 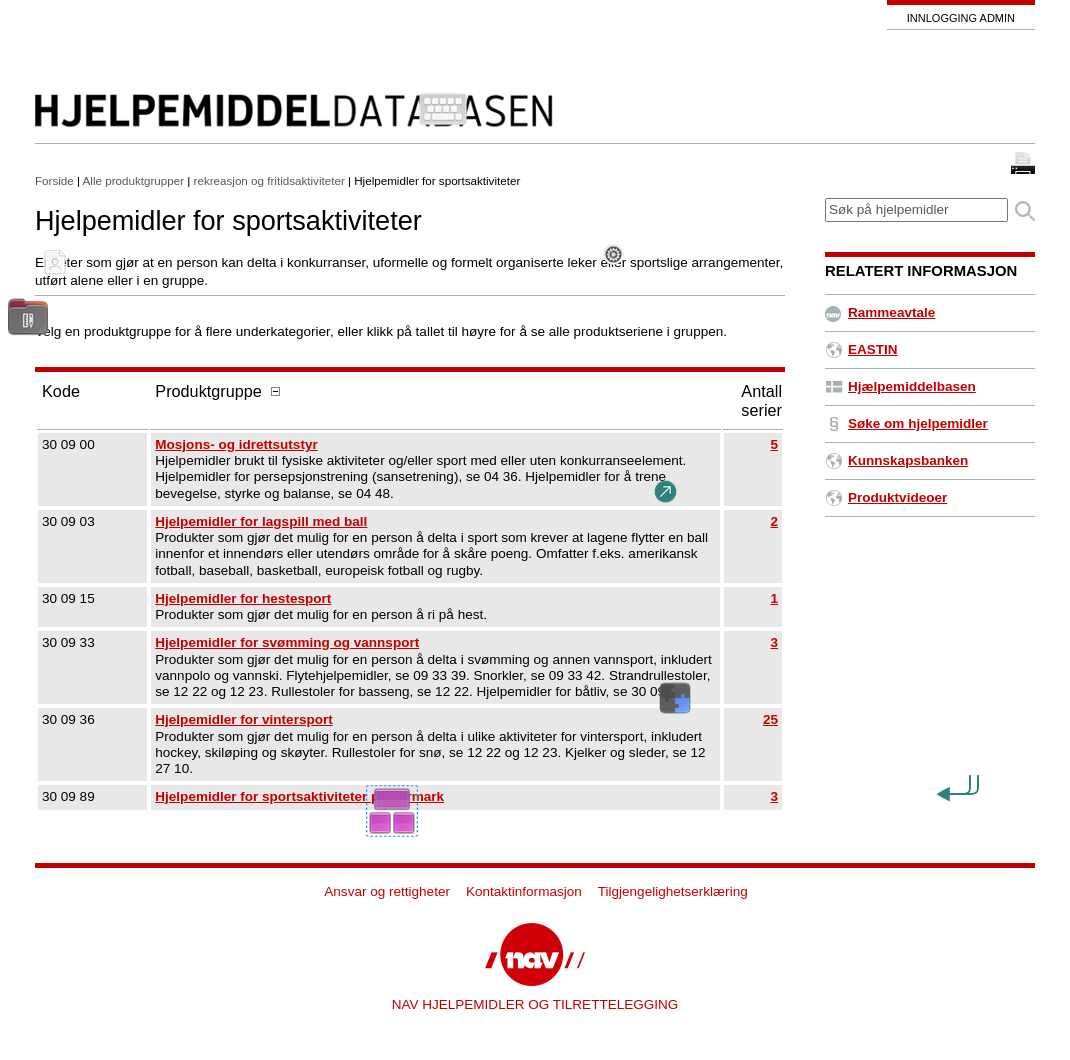 I want to click on access keyboard settings, so click(x=443, y=109).